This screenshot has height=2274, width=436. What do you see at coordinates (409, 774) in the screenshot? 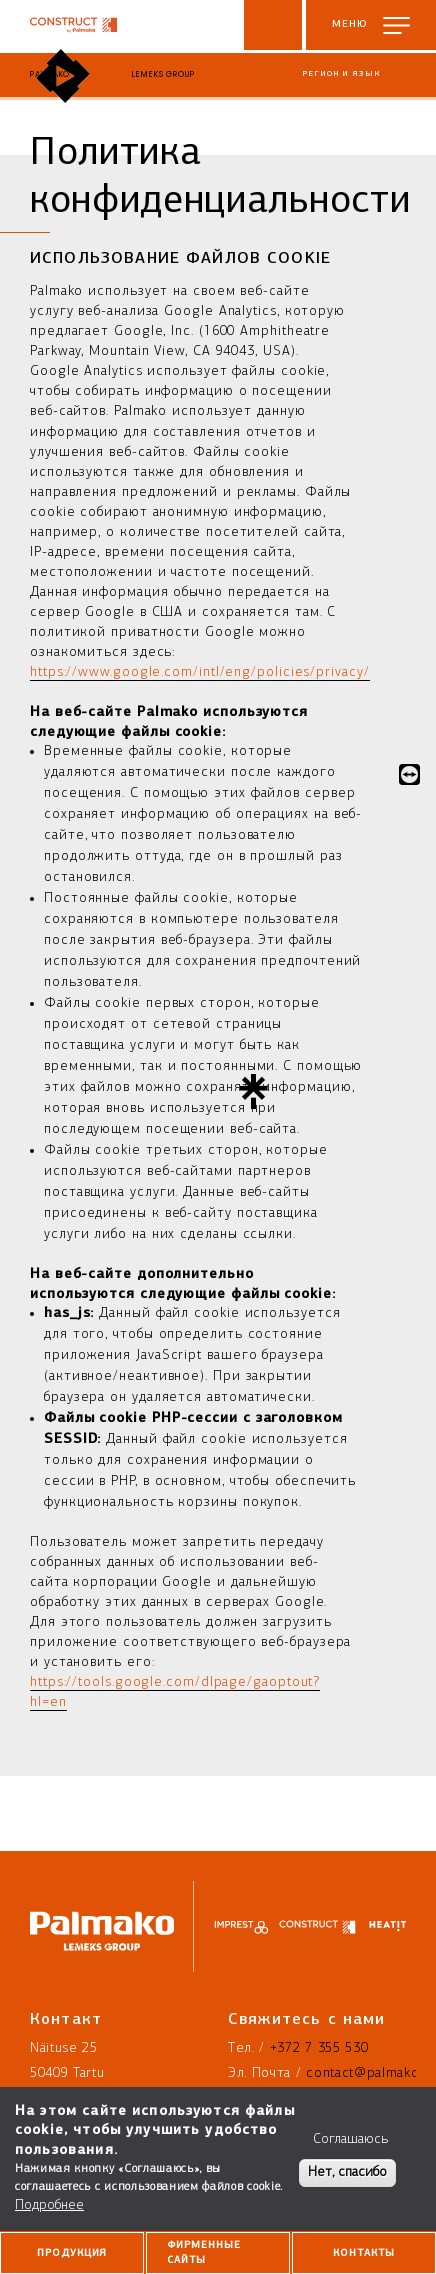
I see `launch teamviewer remote desktop application` at bounding box center [409, 774].